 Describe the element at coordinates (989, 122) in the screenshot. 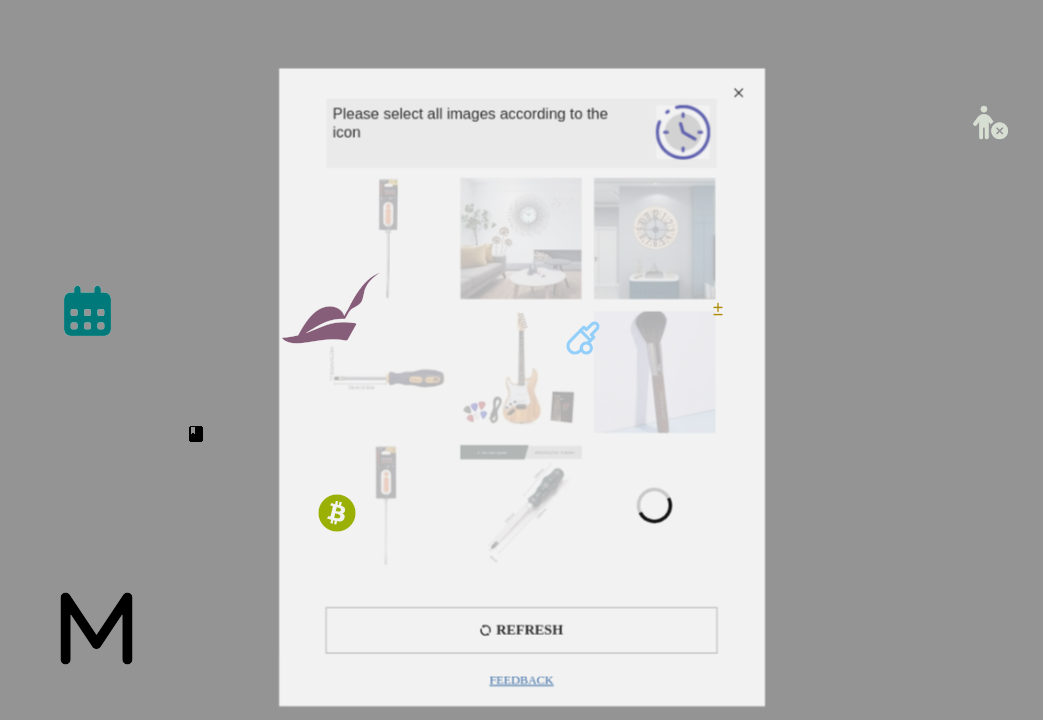

I see `remove a user or contact` at that location.